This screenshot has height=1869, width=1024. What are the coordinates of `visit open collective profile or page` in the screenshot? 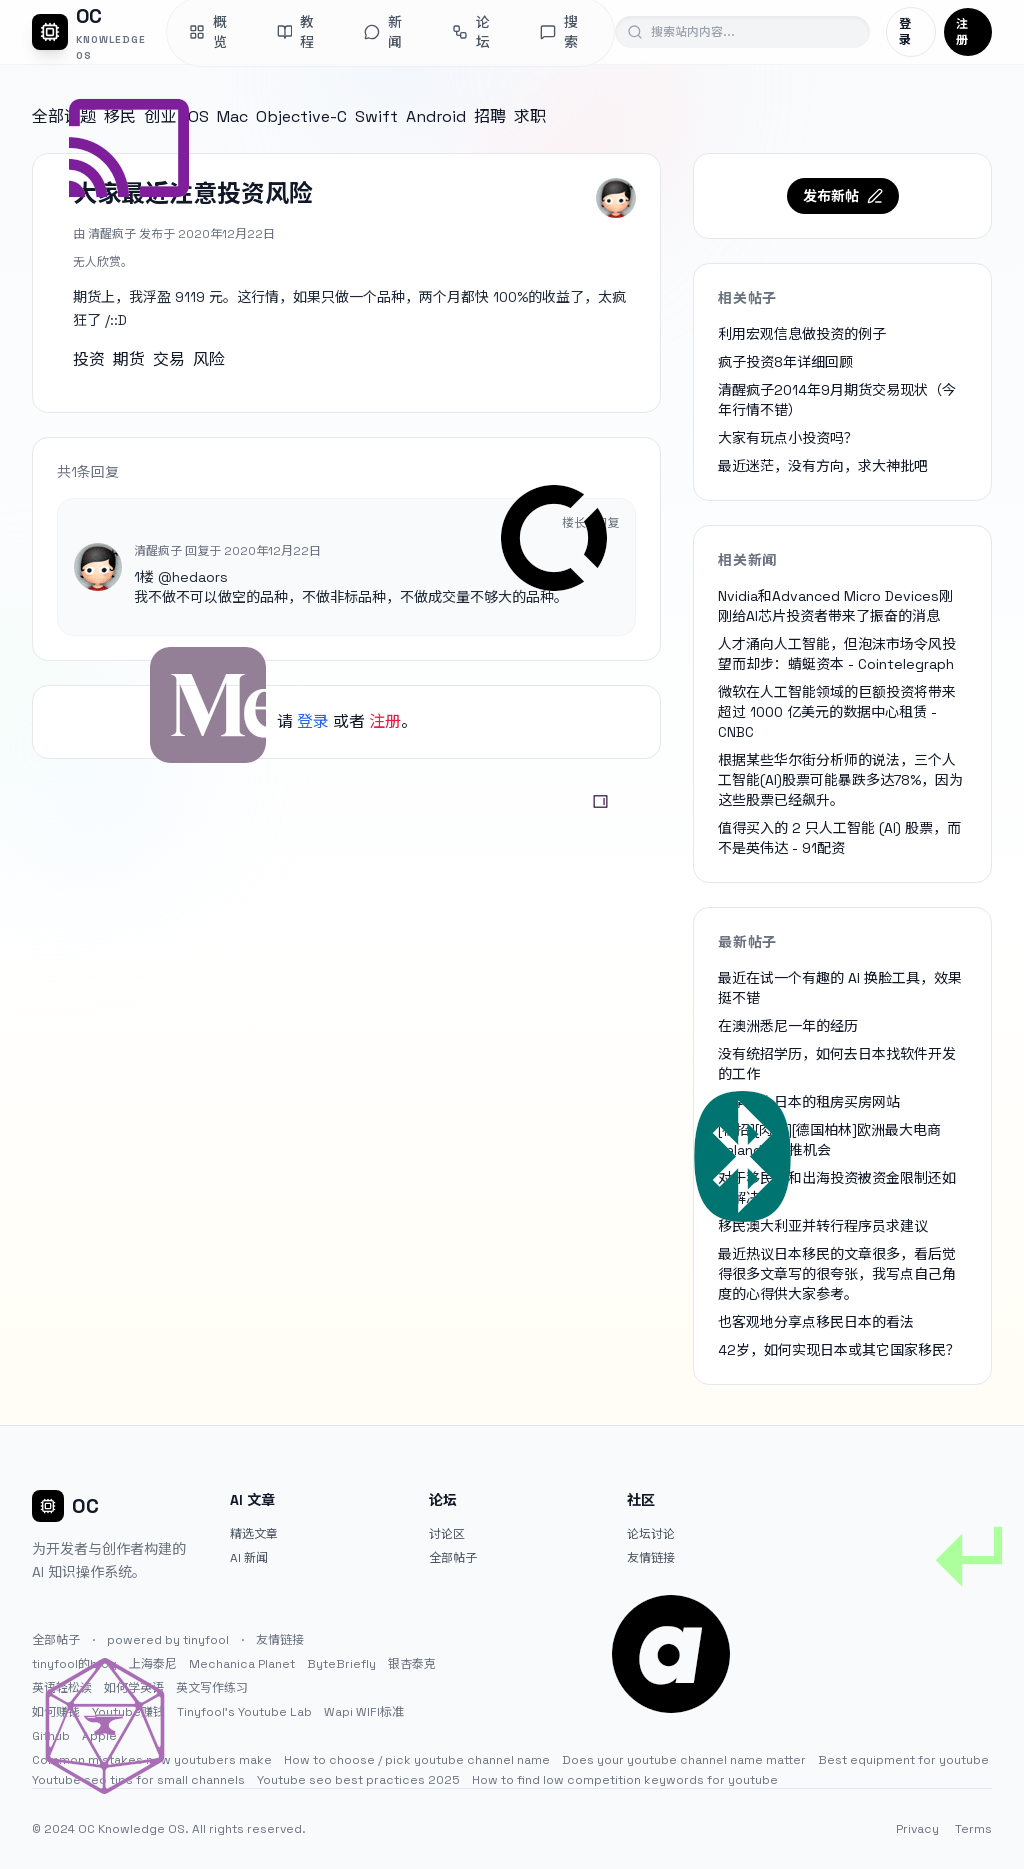 It's located at (554, 538).